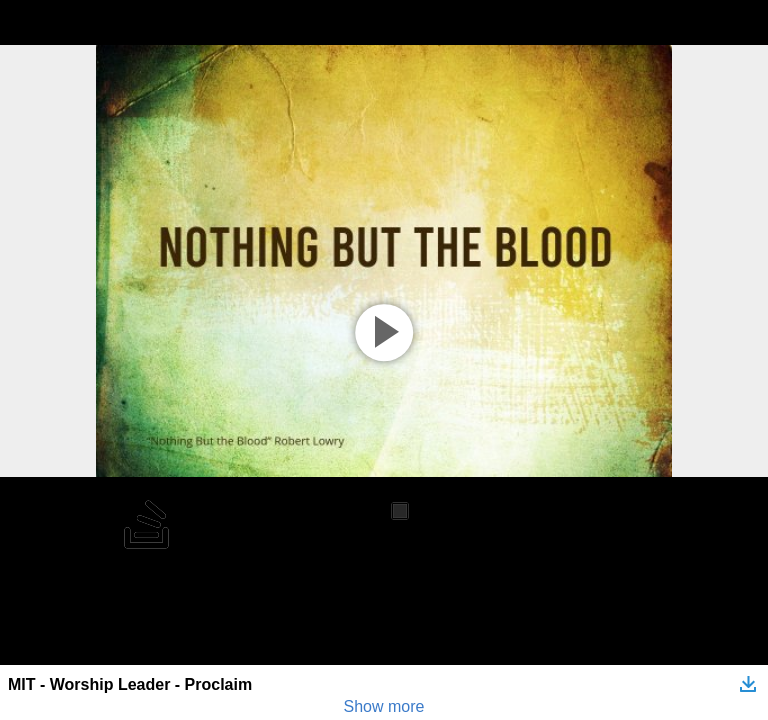 The width and height of the screenshot is (768, 720). Describe the element at coordinates (400, 511) in the screenshot. I see `stop media playback` at that location.